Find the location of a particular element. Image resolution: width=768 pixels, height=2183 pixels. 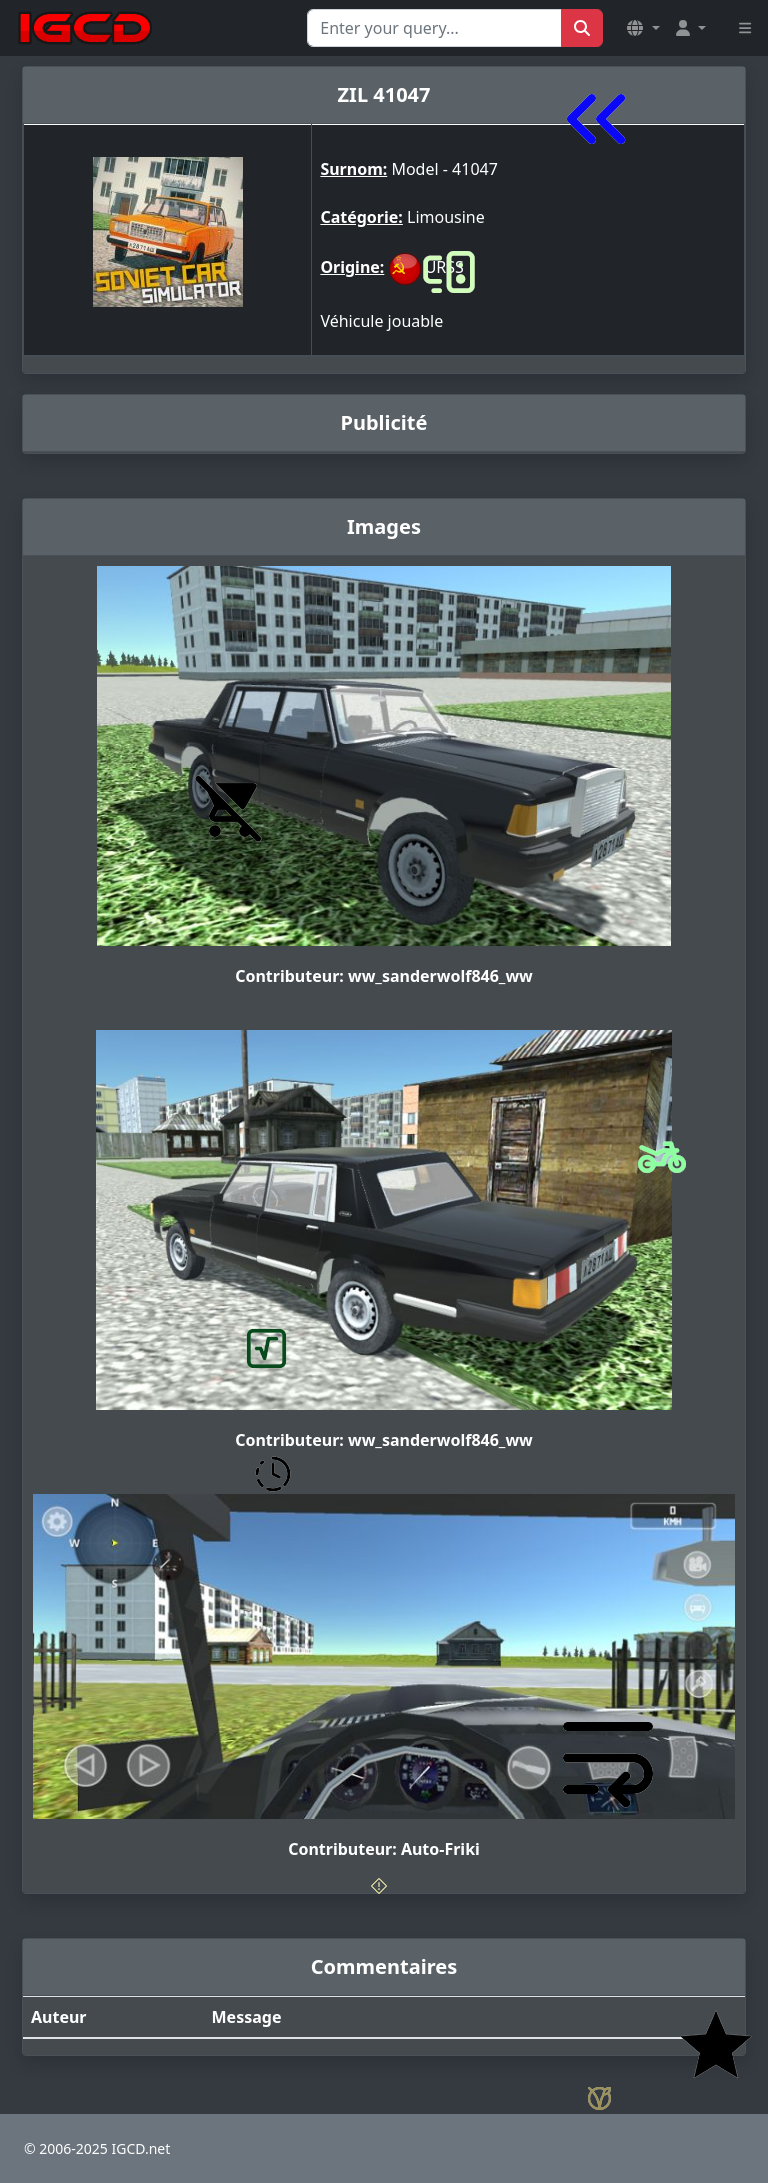

add item to favorites is located at coordinates (716, 2046).